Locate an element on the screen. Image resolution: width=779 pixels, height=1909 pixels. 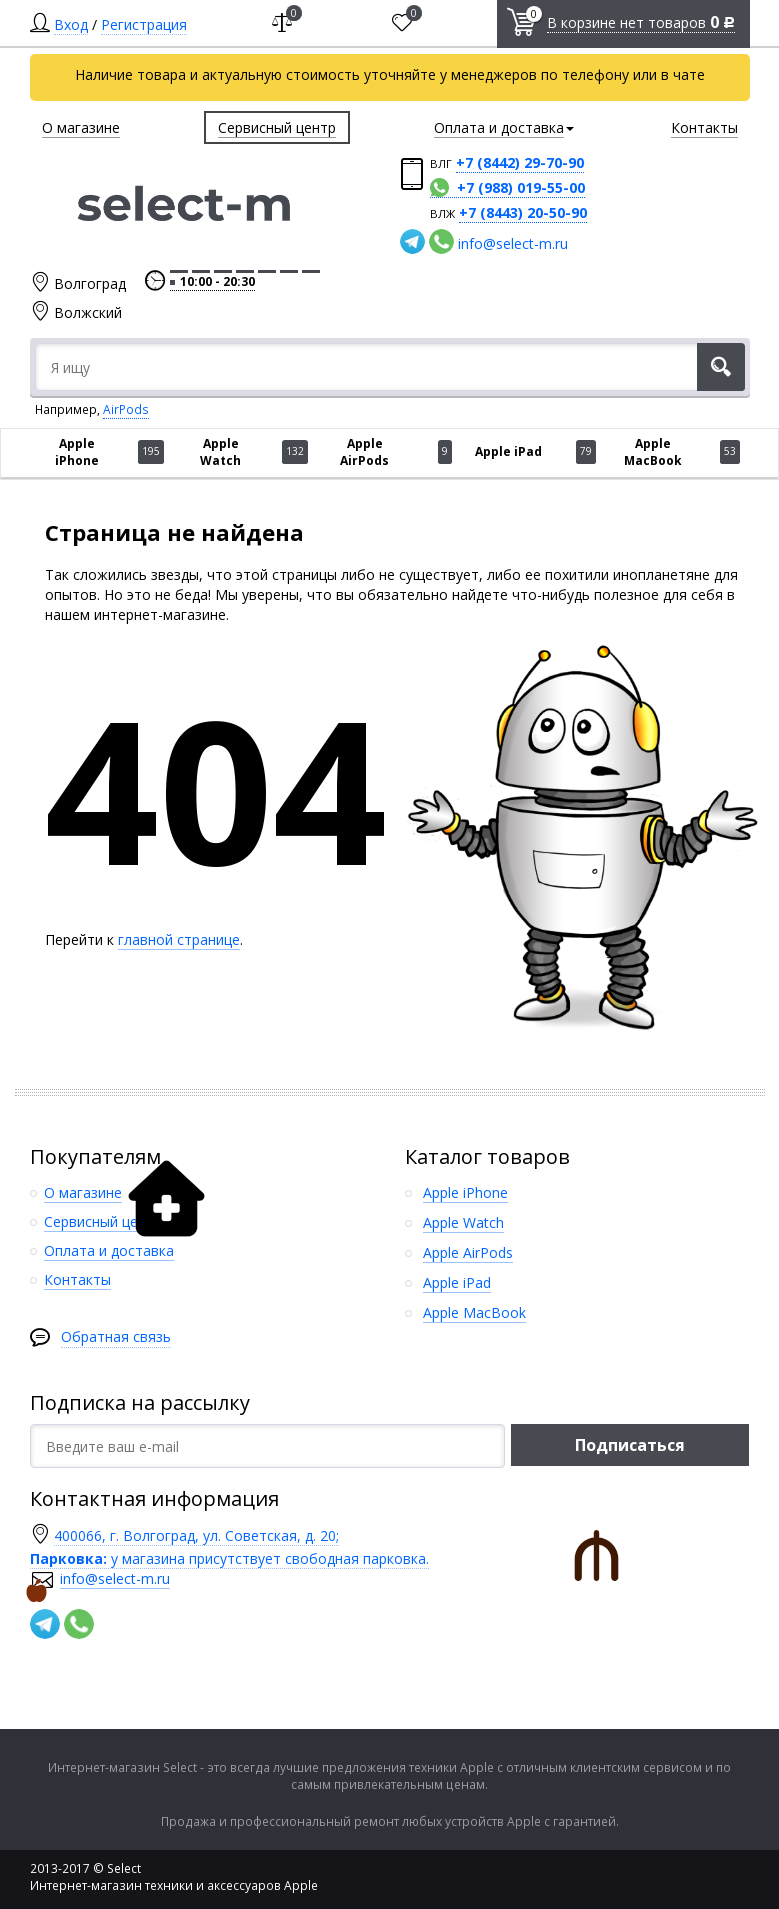
indicates azerbaijani manat currency is located at coordinates (596, 1555).